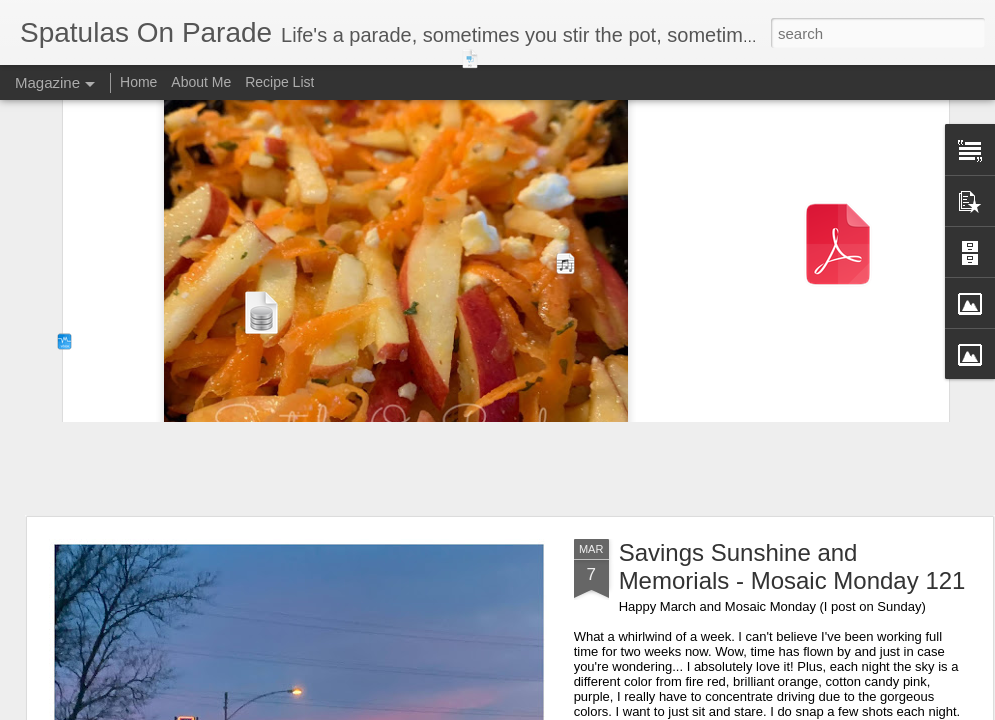 The image size is (995, 720). Describe the element at coordinates (838, 244) in the screenshot. I see `open a PDF document` at that location.